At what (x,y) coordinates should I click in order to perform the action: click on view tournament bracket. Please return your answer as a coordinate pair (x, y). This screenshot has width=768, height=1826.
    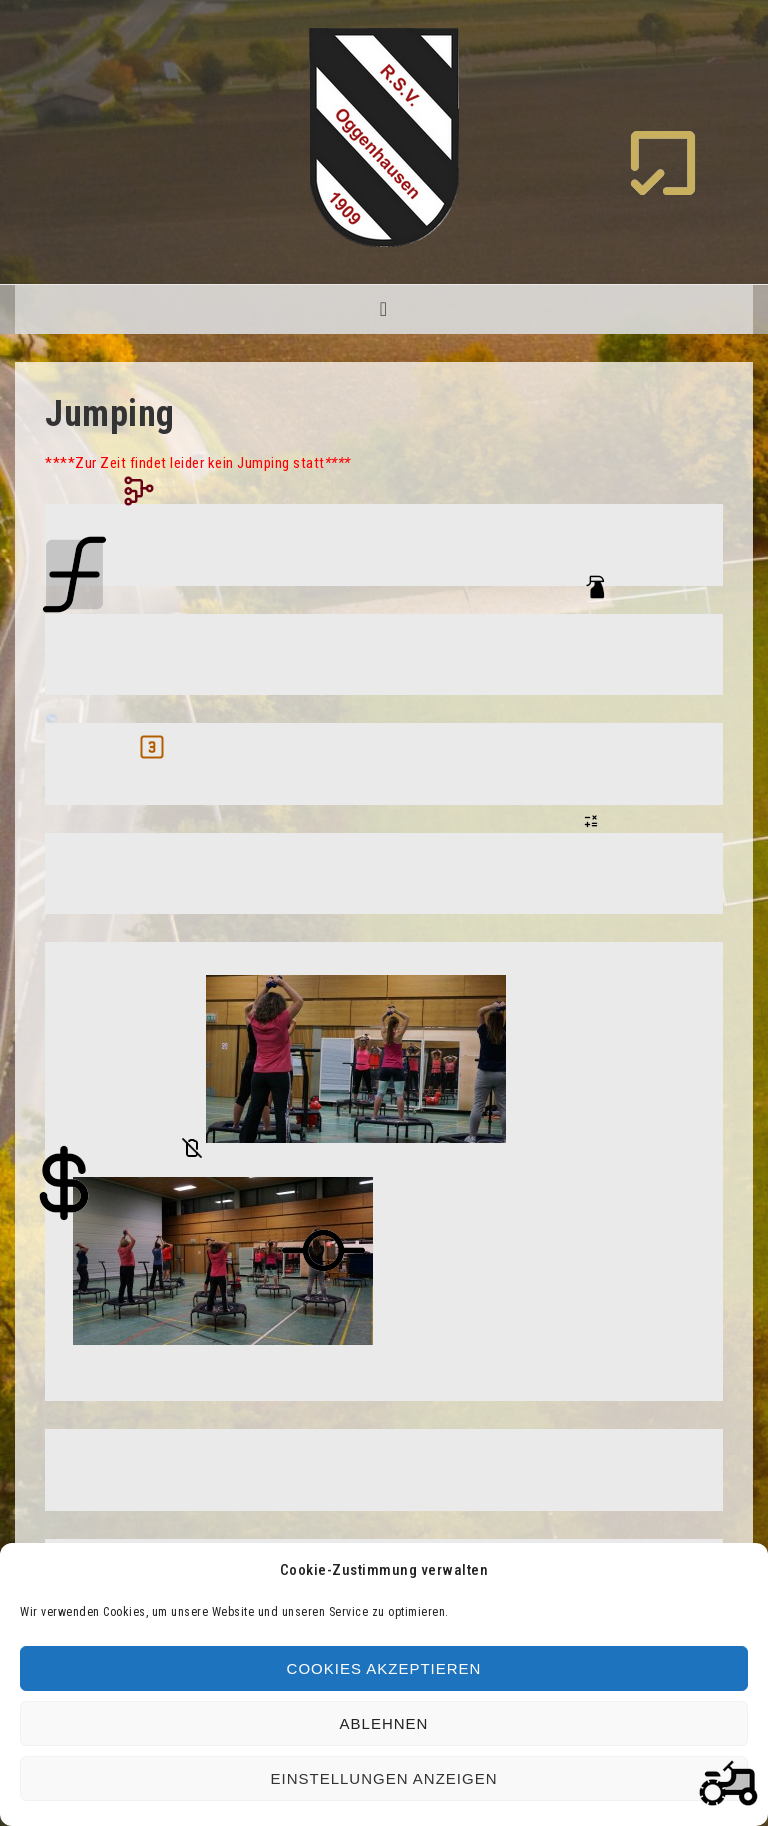
    Looking at the image, I should click on (139, 491).